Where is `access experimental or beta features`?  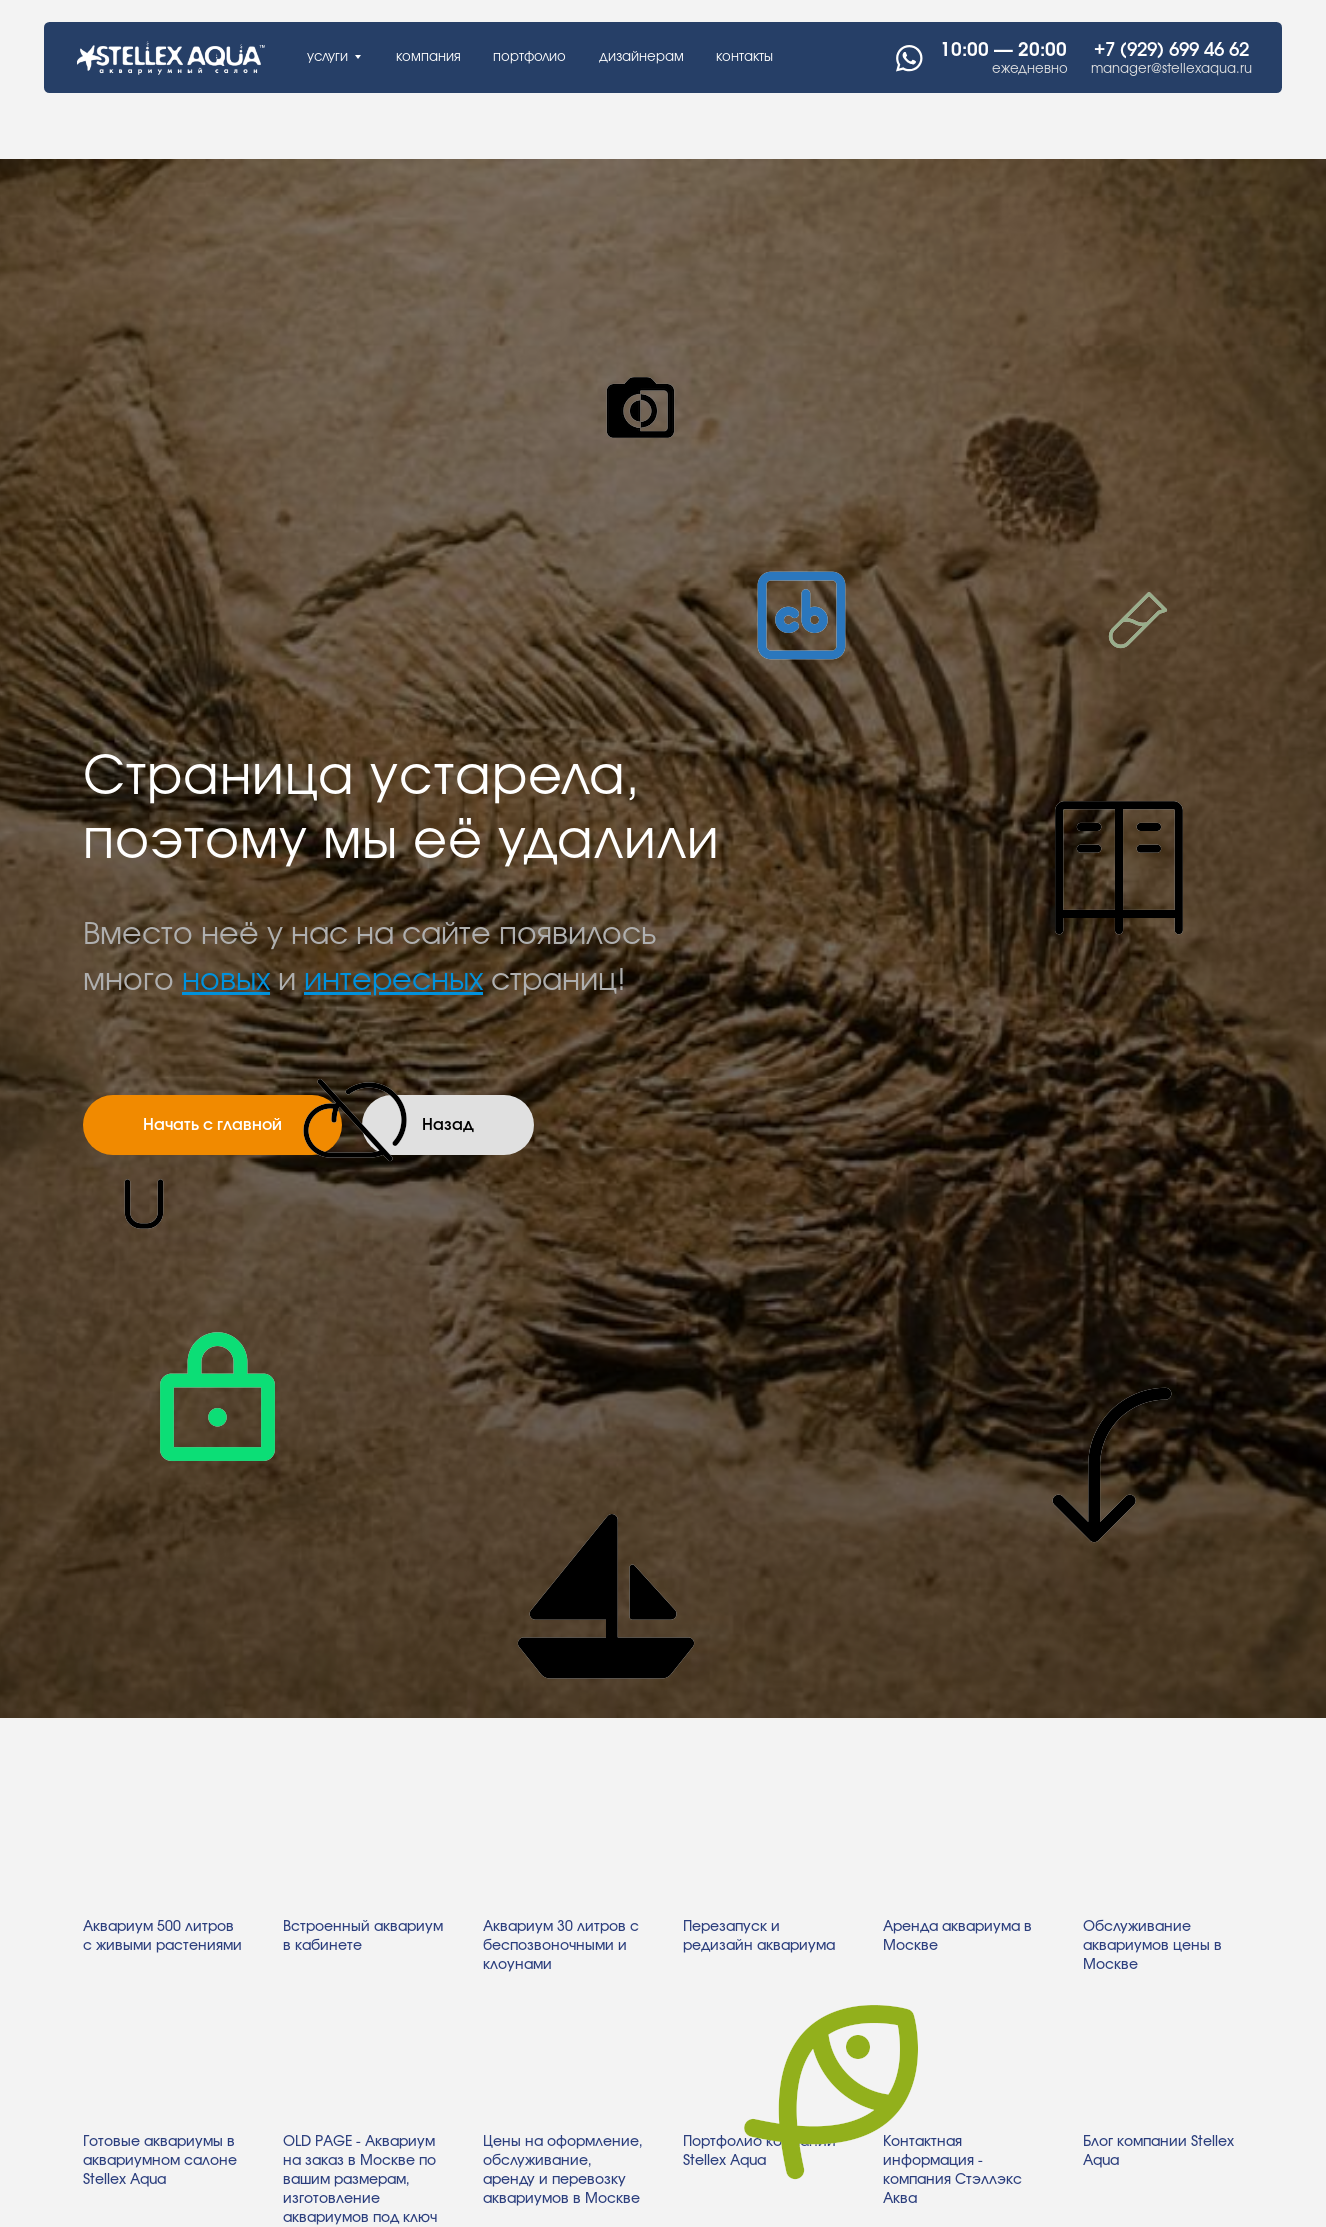
access experimental or beta features is located at coordinates (1137, 620).